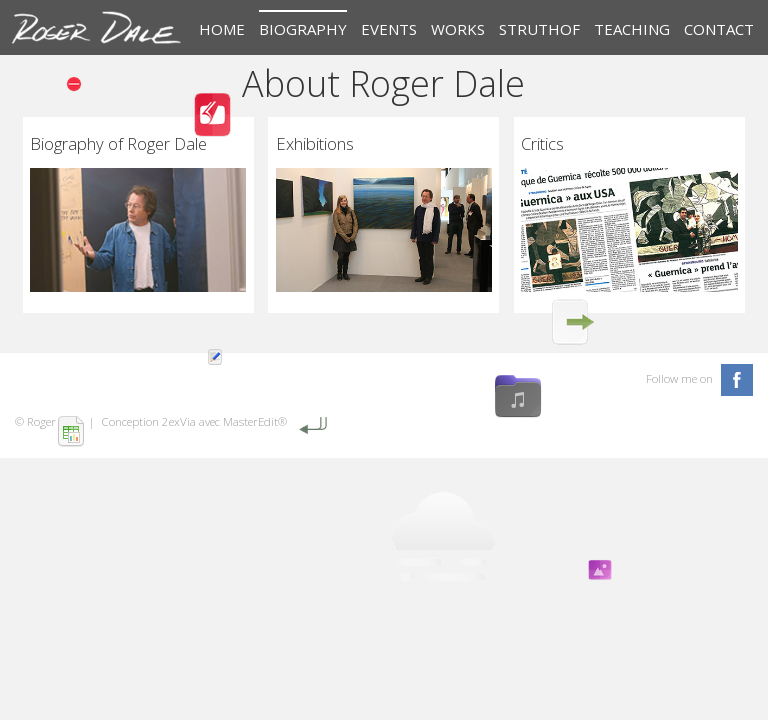  Describe the element at coordinates (74, 84) in the screenshot. I see `indicates an error or critical issue has occurred` at that location.